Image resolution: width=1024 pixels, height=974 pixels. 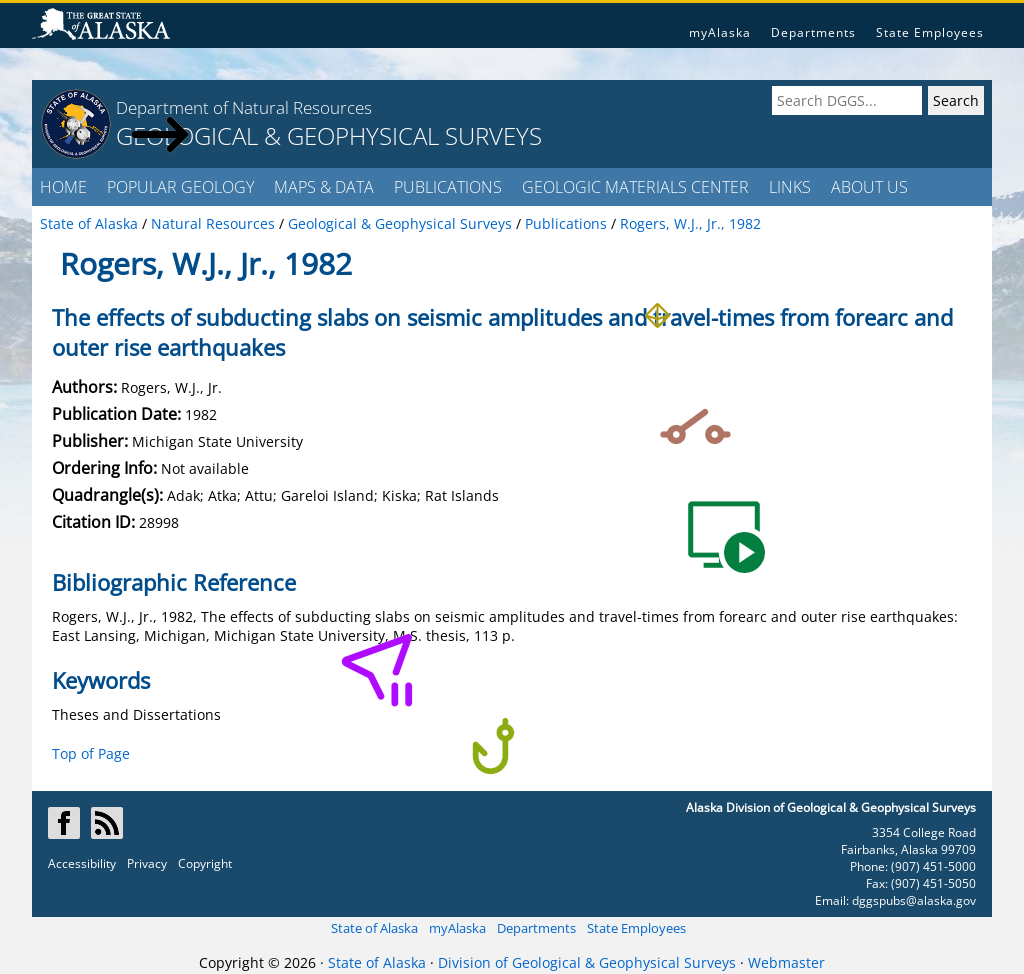 What do you see at coordinates (493, 747) in the screenshot?
I see `fishing or angling activity` at bounding box center [493, 747].